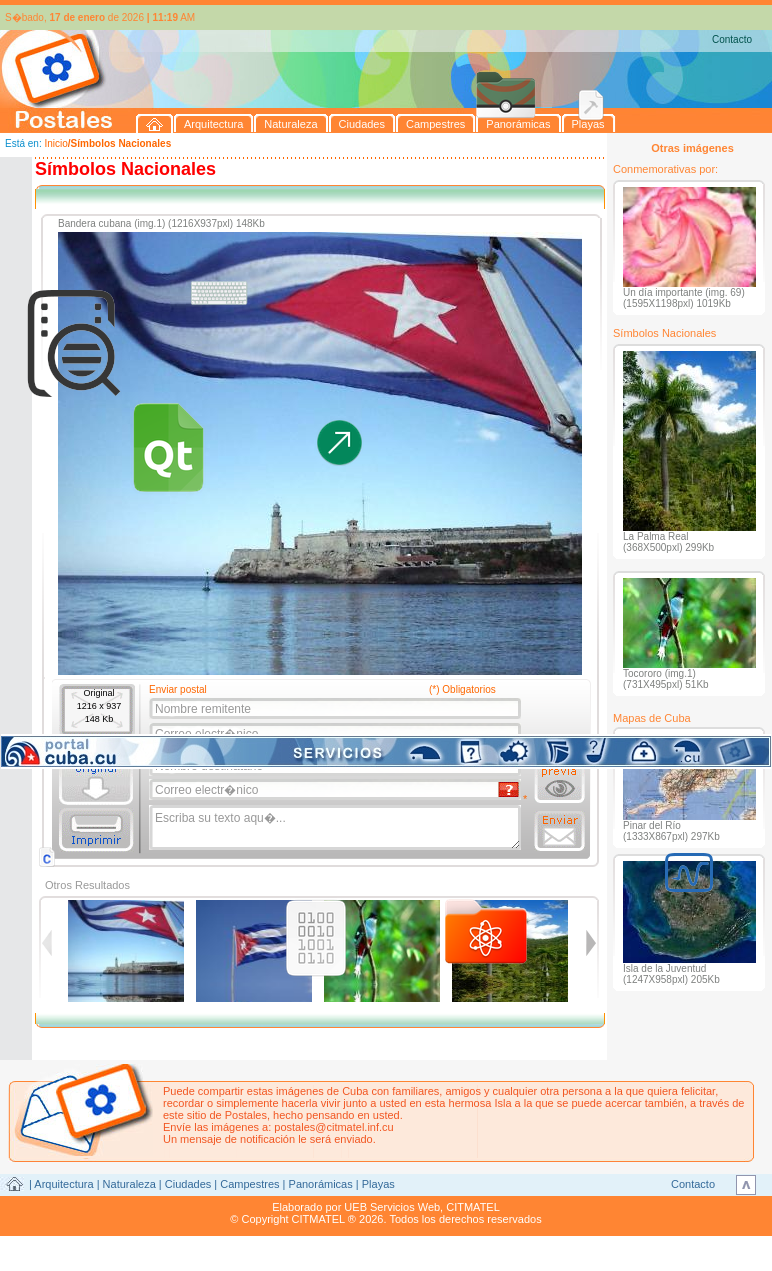  Describe the element at coordinates (74, 343) in the screenshot. I see `open the system log viewer app` at that location.